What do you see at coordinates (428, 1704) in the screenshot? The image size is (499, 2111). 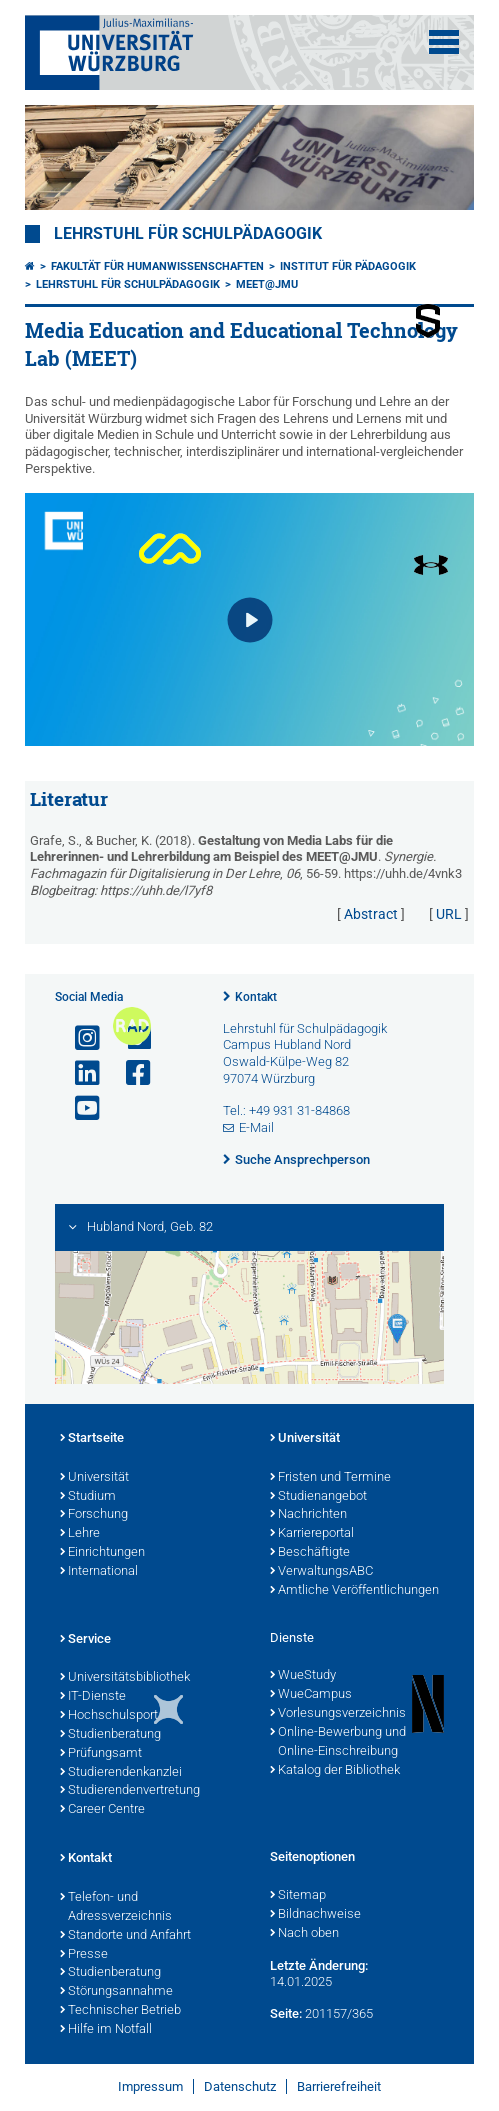 I see `open Netflix app` at bounding box center [428, 1704].